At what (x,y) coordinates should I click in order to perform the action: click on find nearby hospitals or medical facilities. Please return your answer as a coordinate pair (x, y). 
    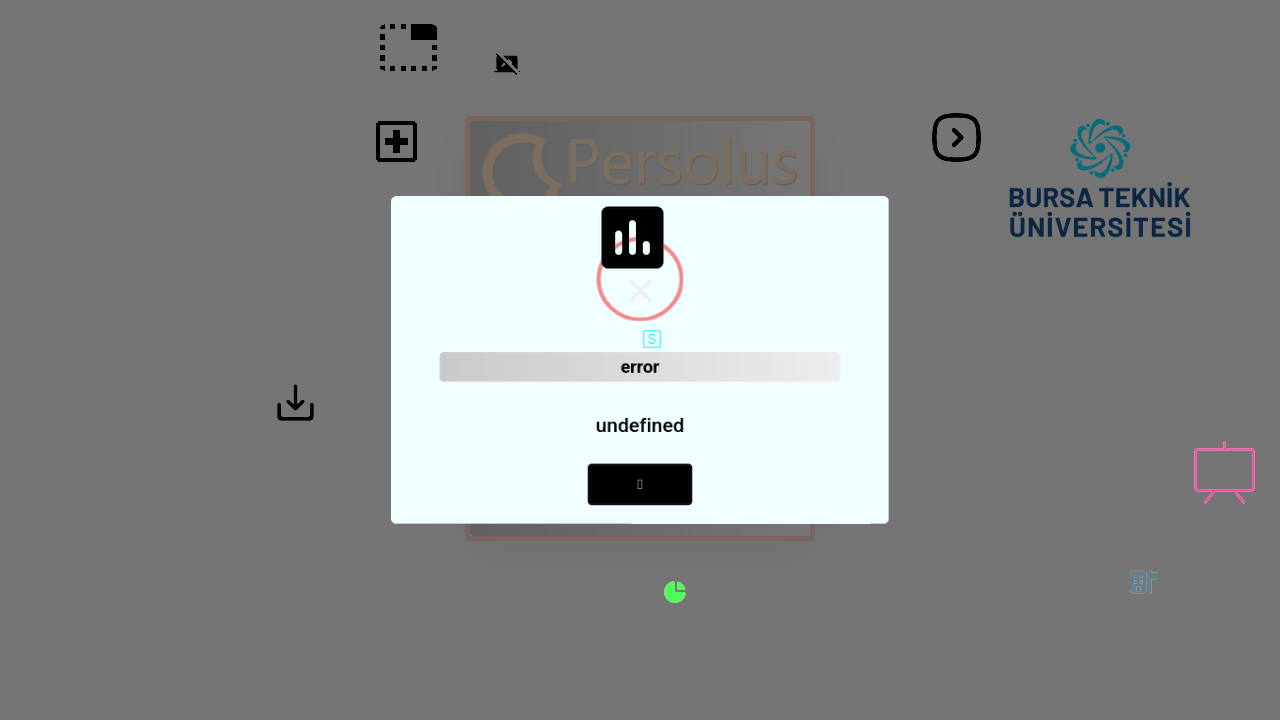
    Looking at the image, I should click on (396, 141).